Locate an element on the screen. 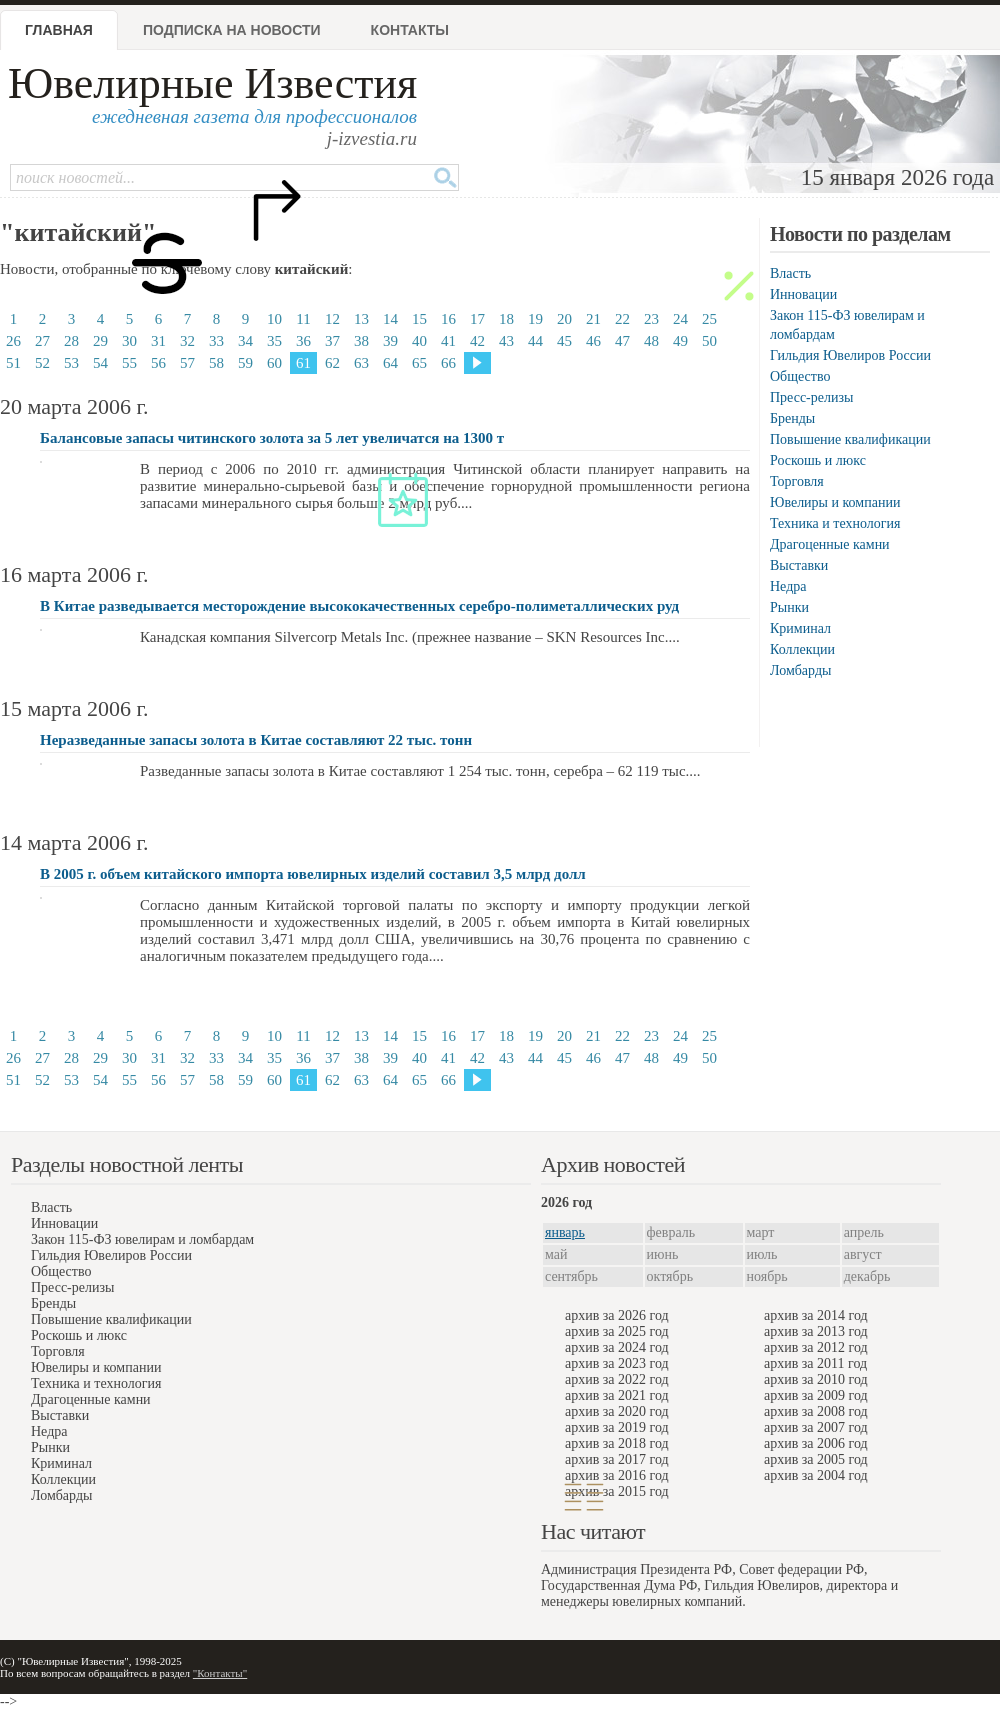 Image resolution: width=1000 pixels, height=1710 pixels. forward or share content is located at coordinates (272, 210).